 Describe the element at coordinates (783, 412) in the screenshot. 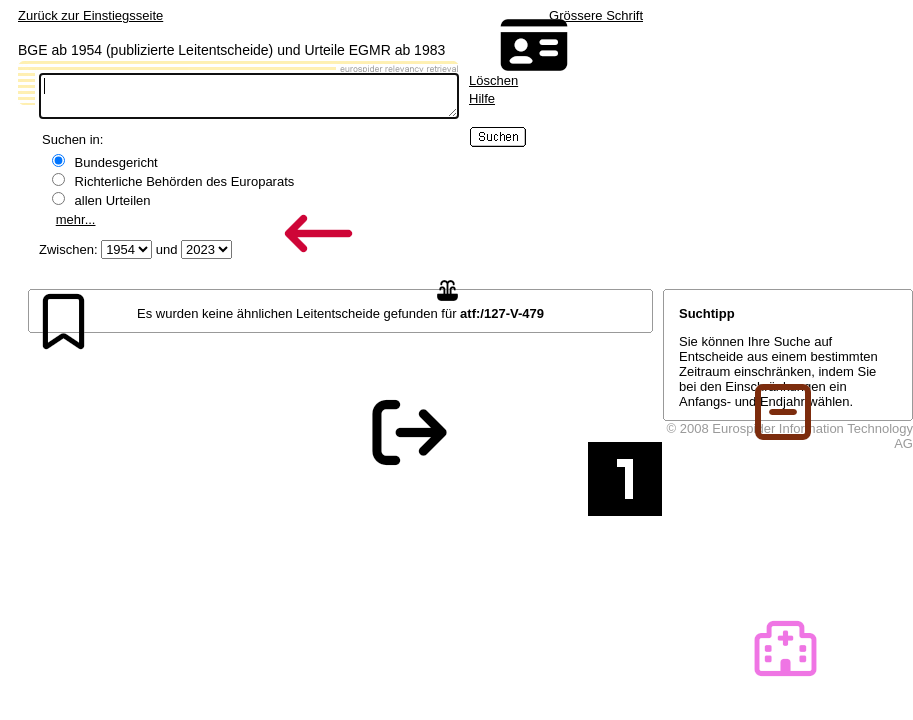

I see `remove item from list or selection` at that location.